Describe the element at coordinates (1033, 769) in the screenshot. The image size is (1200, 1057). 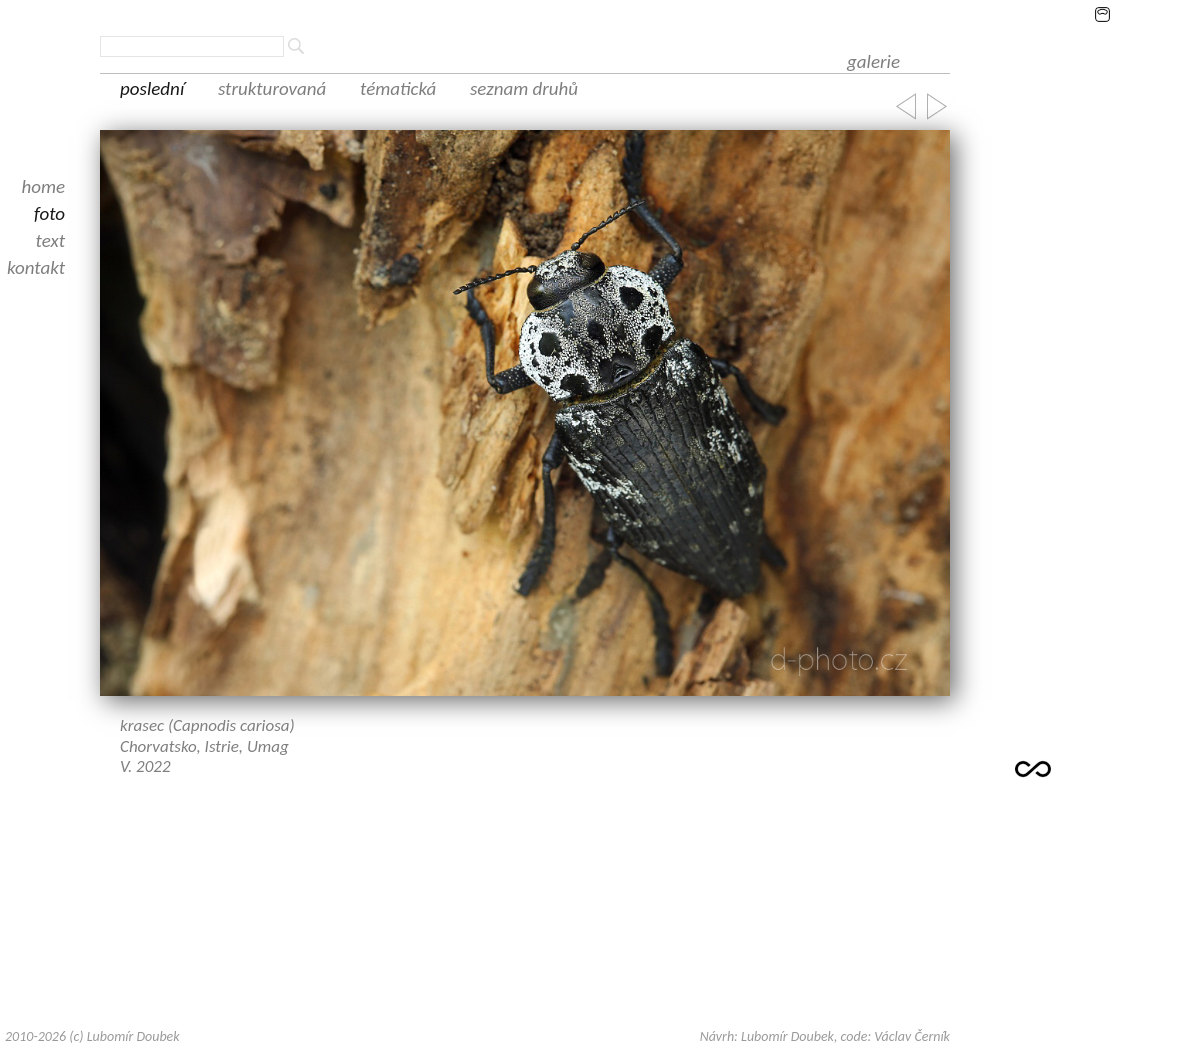
I see `indicates unlimited or infinite option` at that location.